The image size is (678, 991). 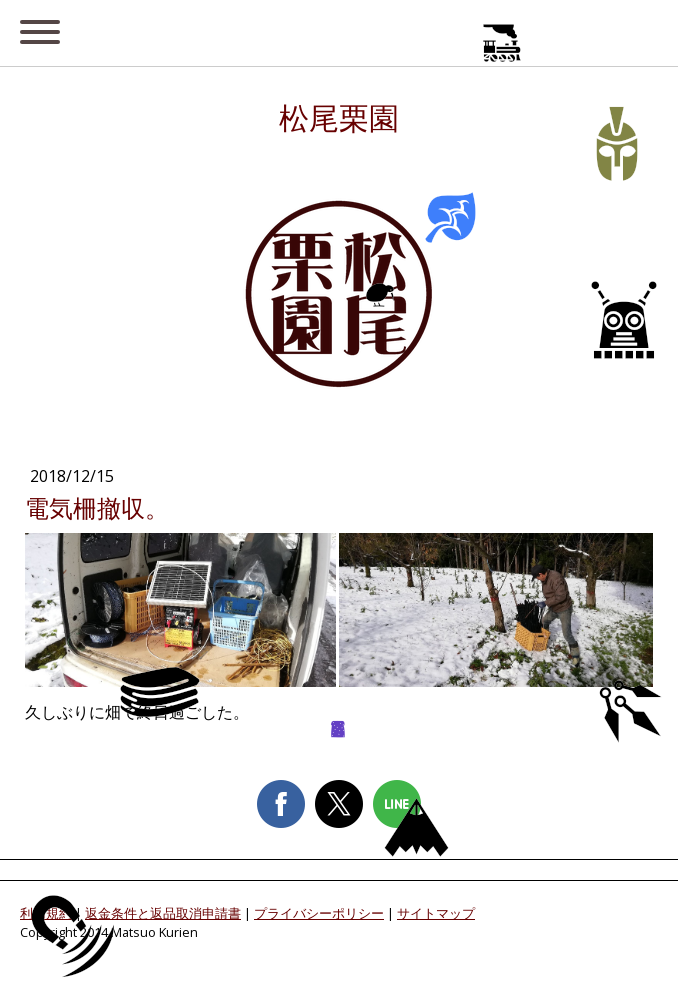 What do you see at coordinates (380, 294) in the screenshot?
I see `kiwi bird icon or mascot` at bounding box center [380, 294].